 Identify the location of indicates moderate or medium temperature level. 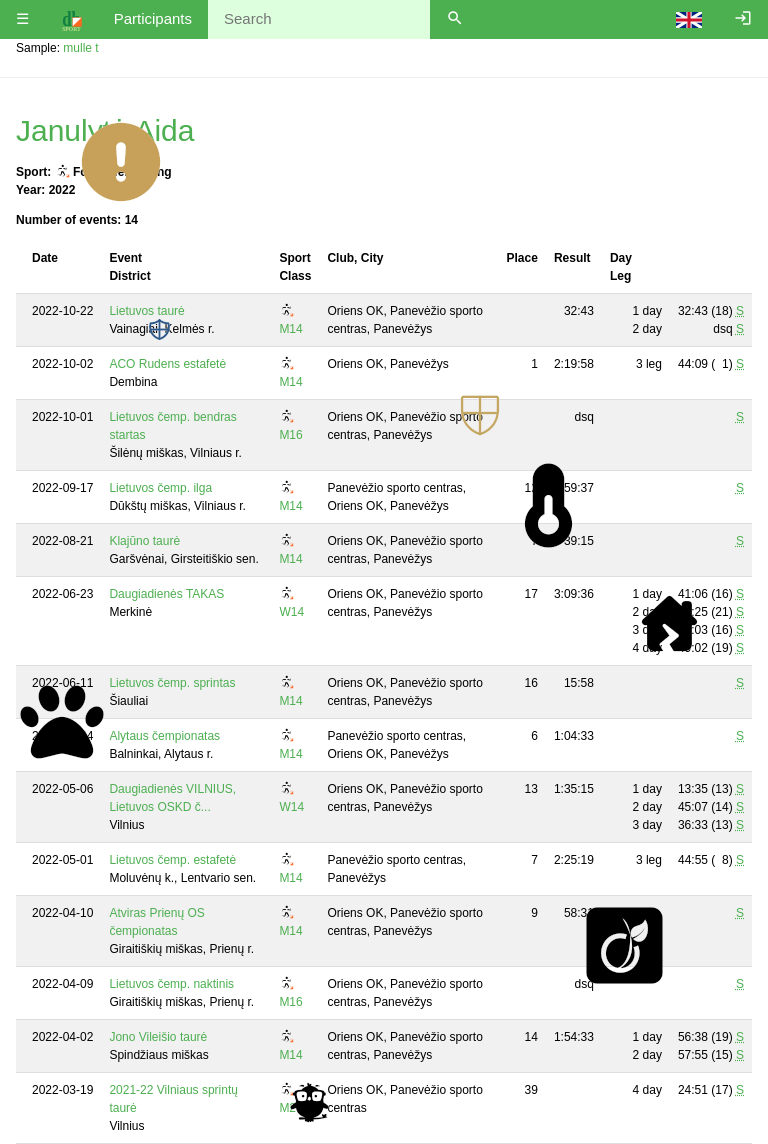
(548, 505).